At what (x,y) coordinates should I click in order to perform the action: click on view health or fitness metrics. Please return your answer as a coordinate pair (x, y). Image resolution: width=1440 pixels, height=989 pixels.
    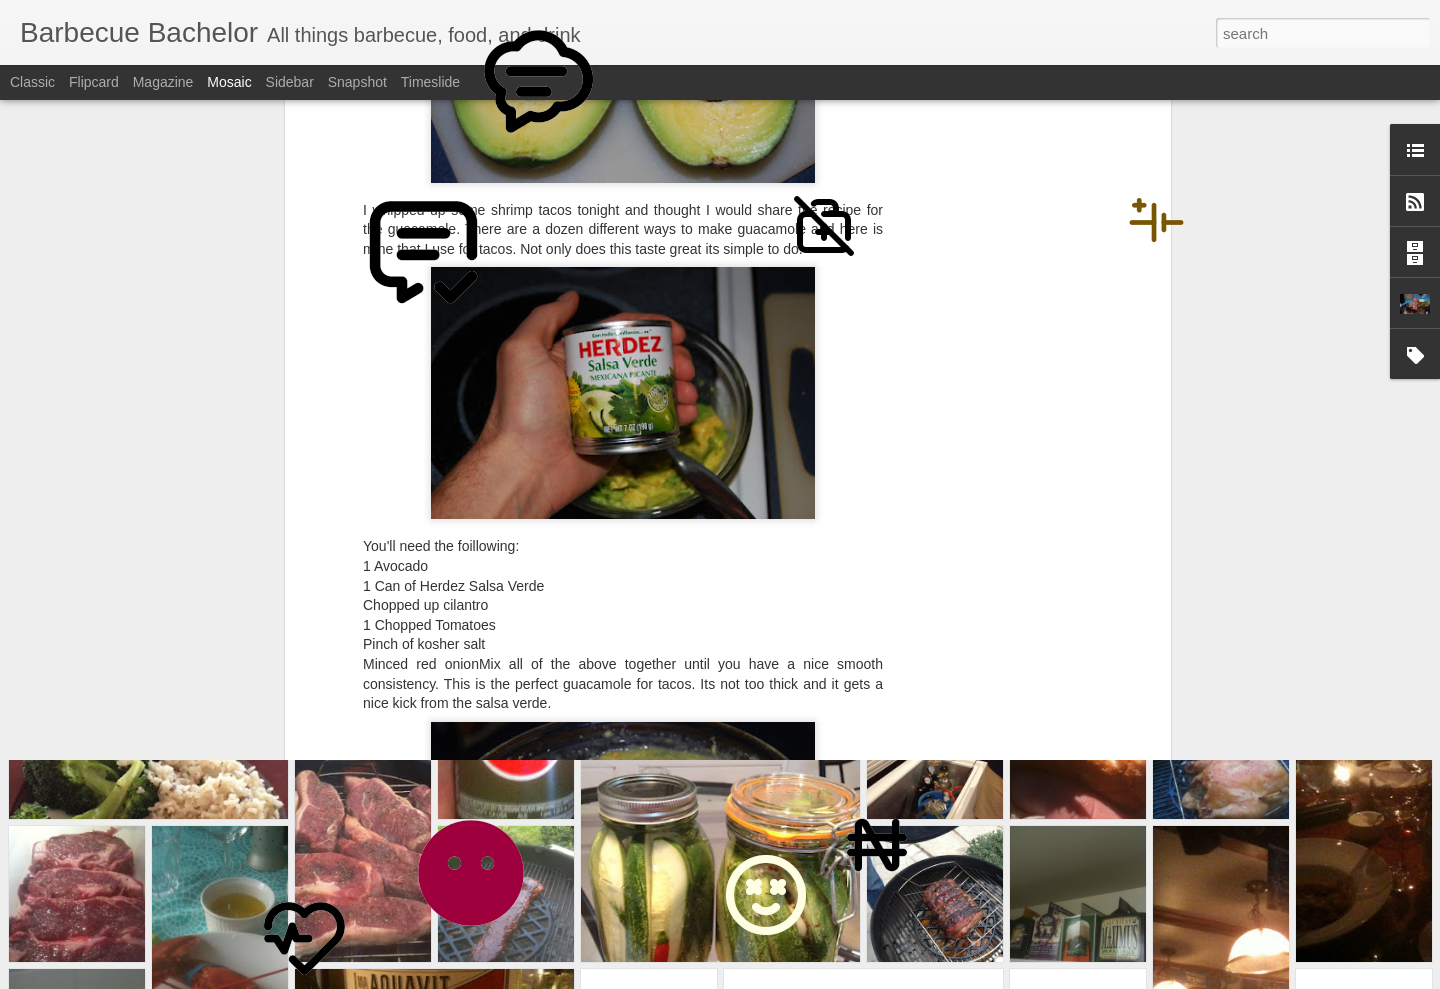
    Looking at the image, I should click on (304, 934).